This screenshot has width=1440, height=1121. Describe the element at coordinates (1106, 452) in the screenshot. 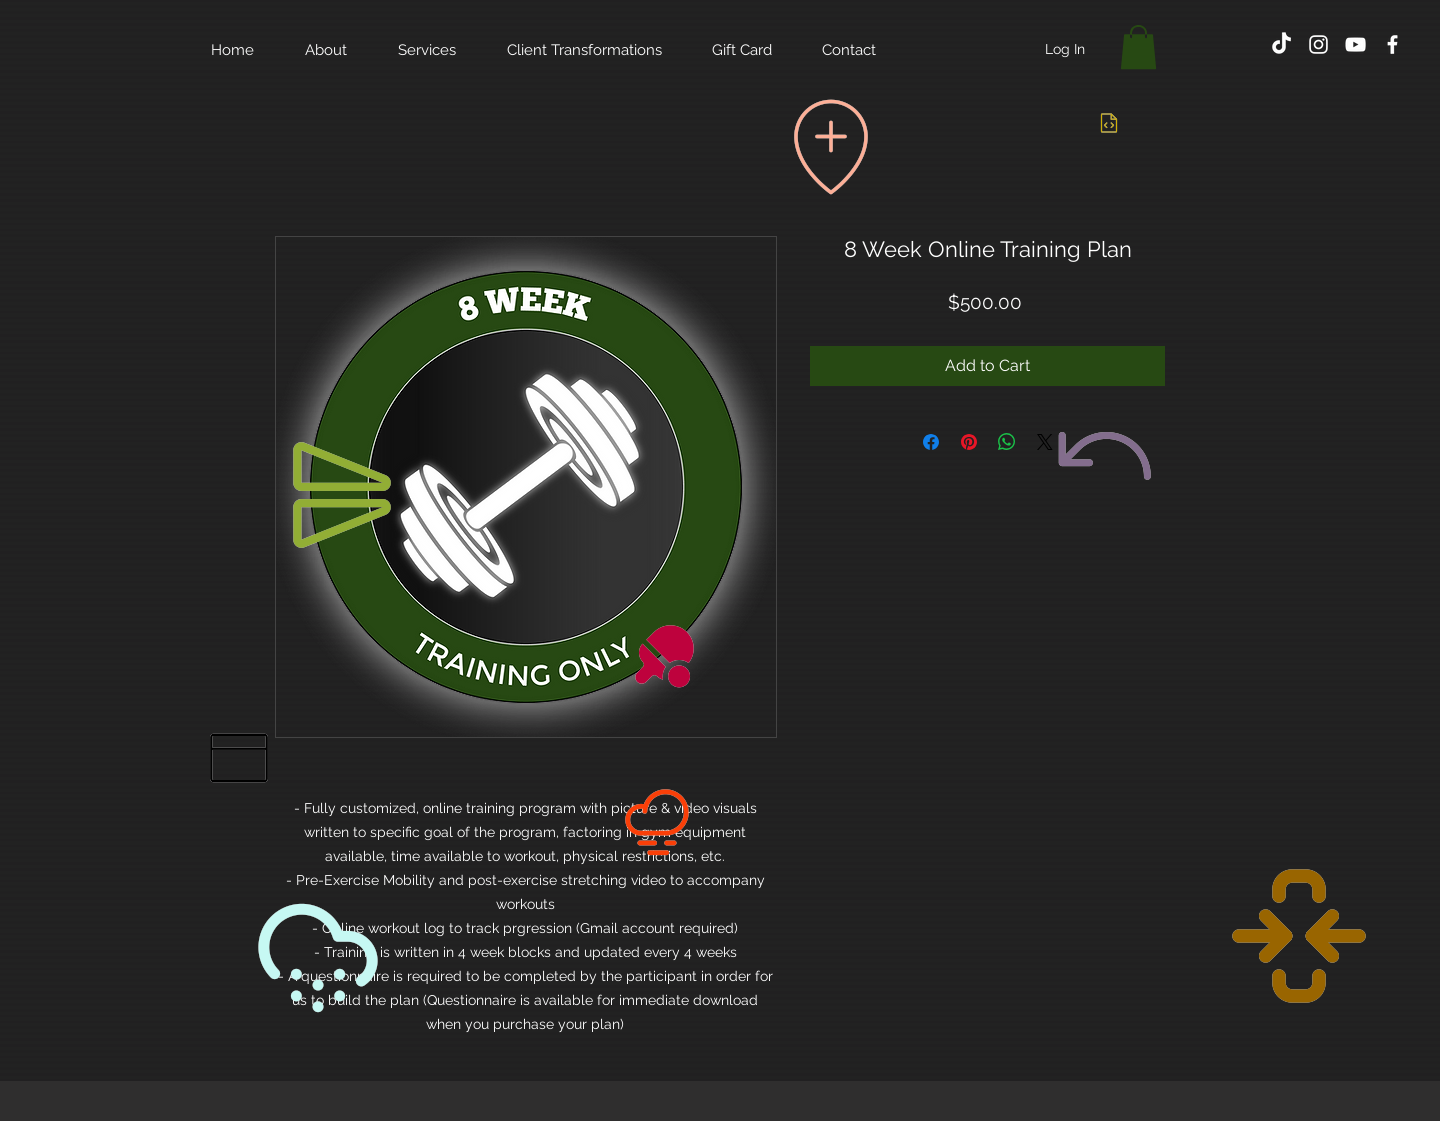

I see `undo the last action` at that location.